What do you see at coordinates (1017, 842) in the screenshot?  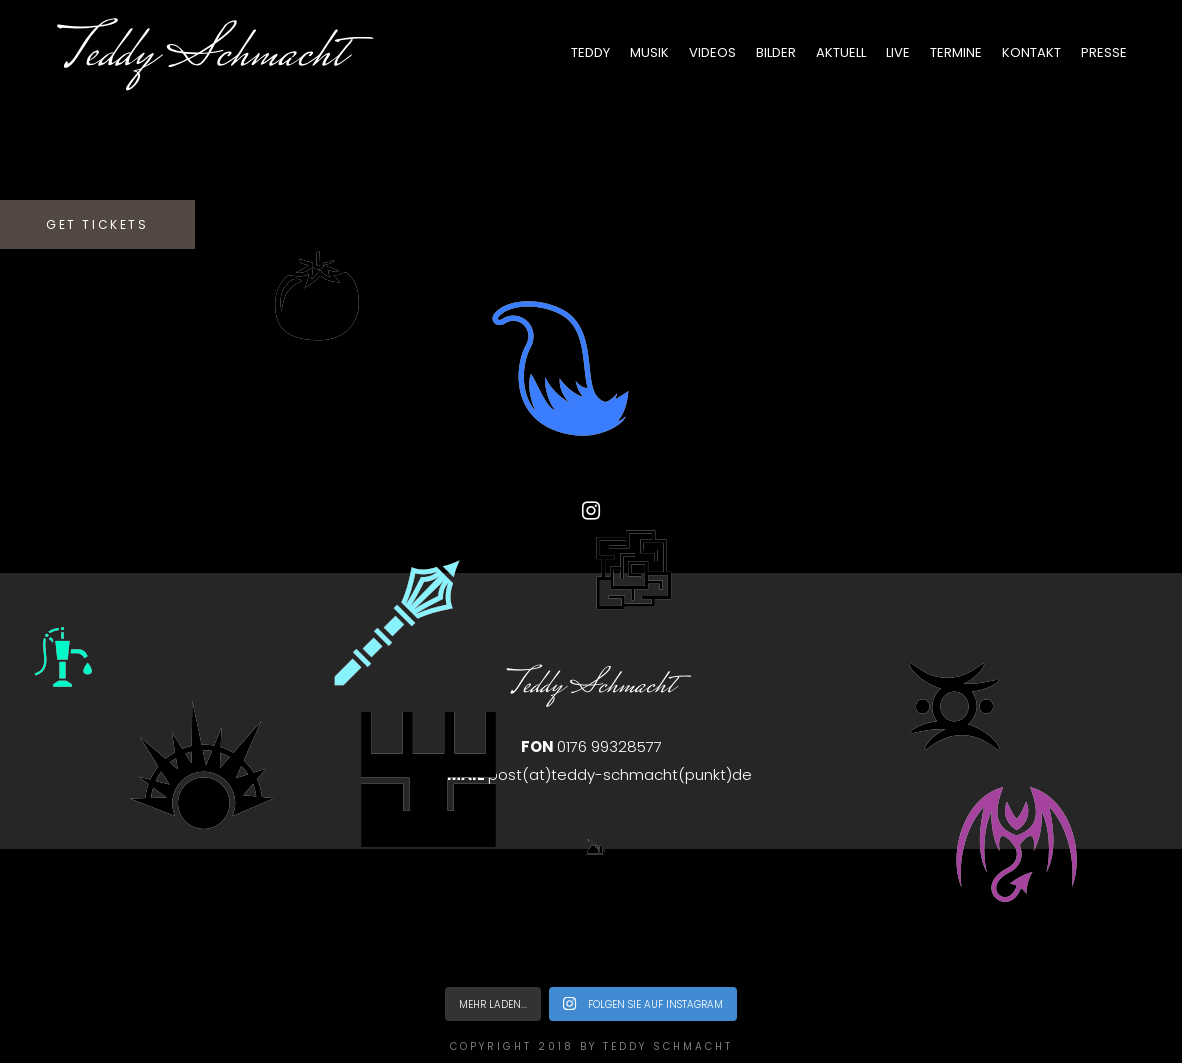 I see `represents a villain or enemy character in a game` at bounding box center [1017, 842].